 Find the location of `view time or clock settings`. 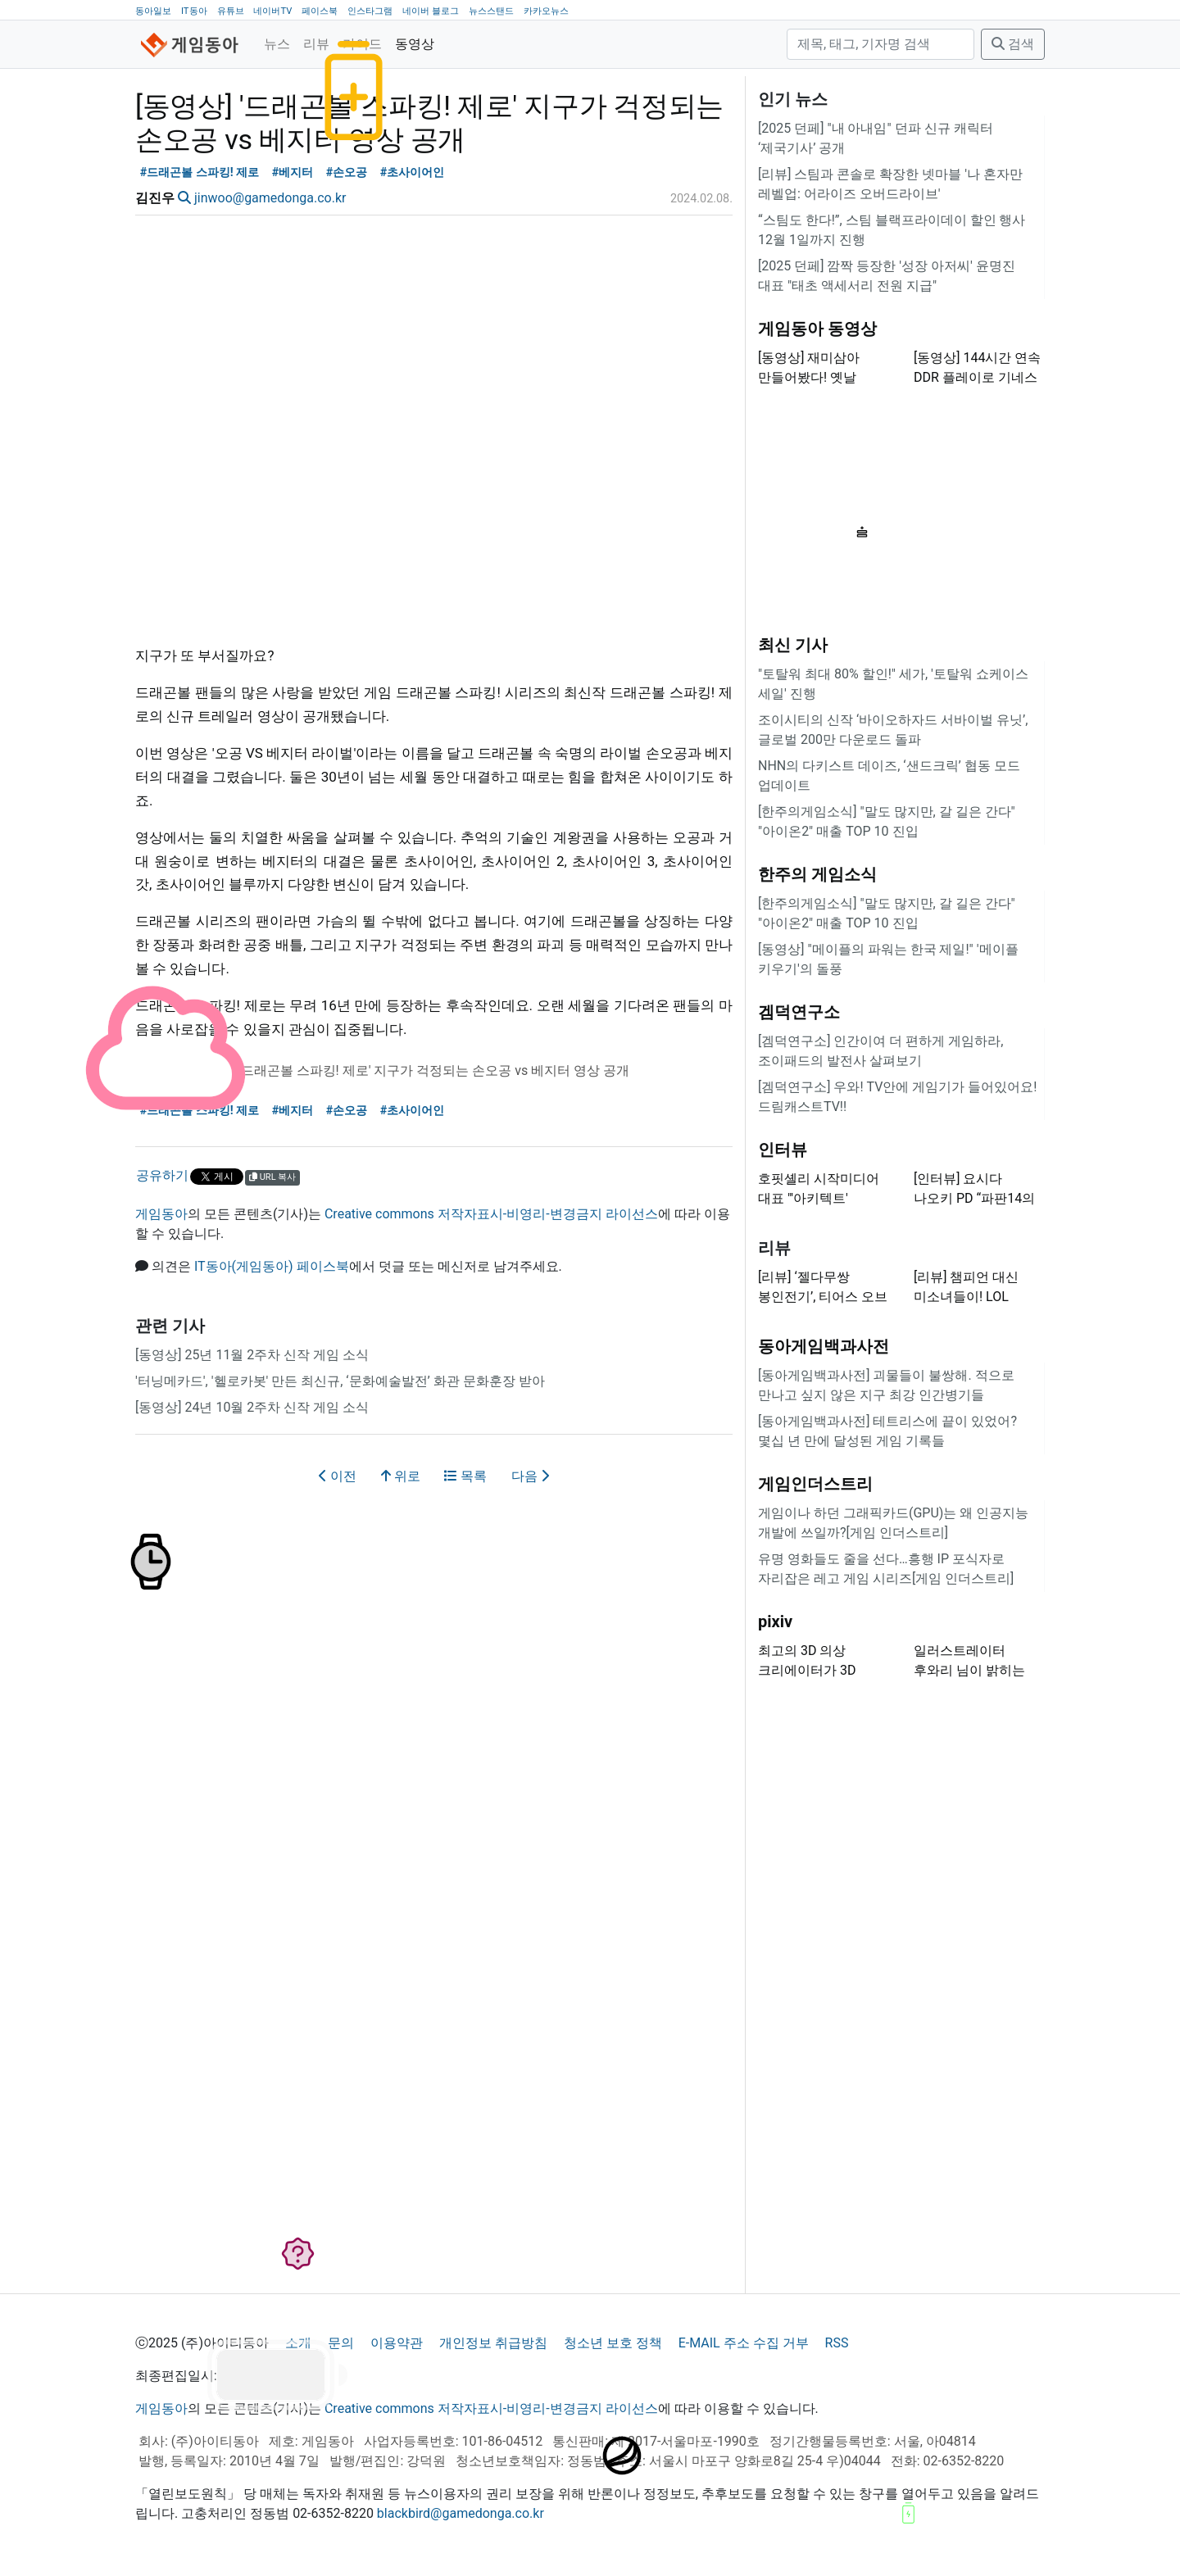

view time or clock settings is located at coordinates (151, 1562).